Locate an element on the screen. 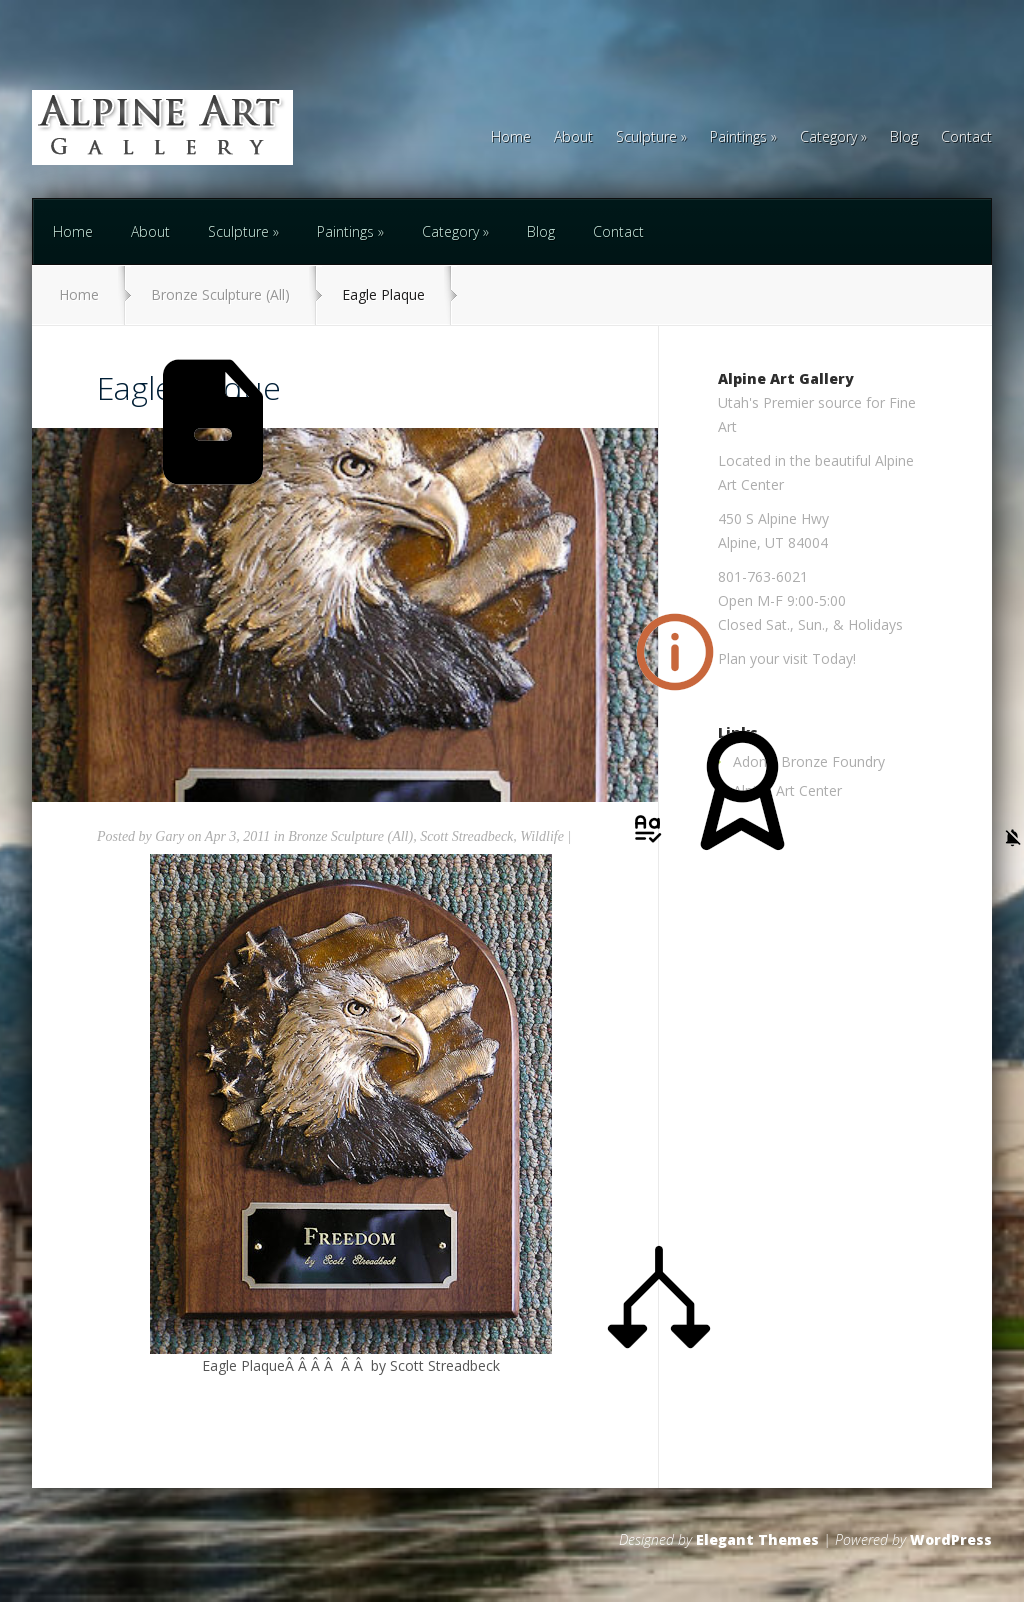  remove or delete a file is located at coordinates (213, 422).